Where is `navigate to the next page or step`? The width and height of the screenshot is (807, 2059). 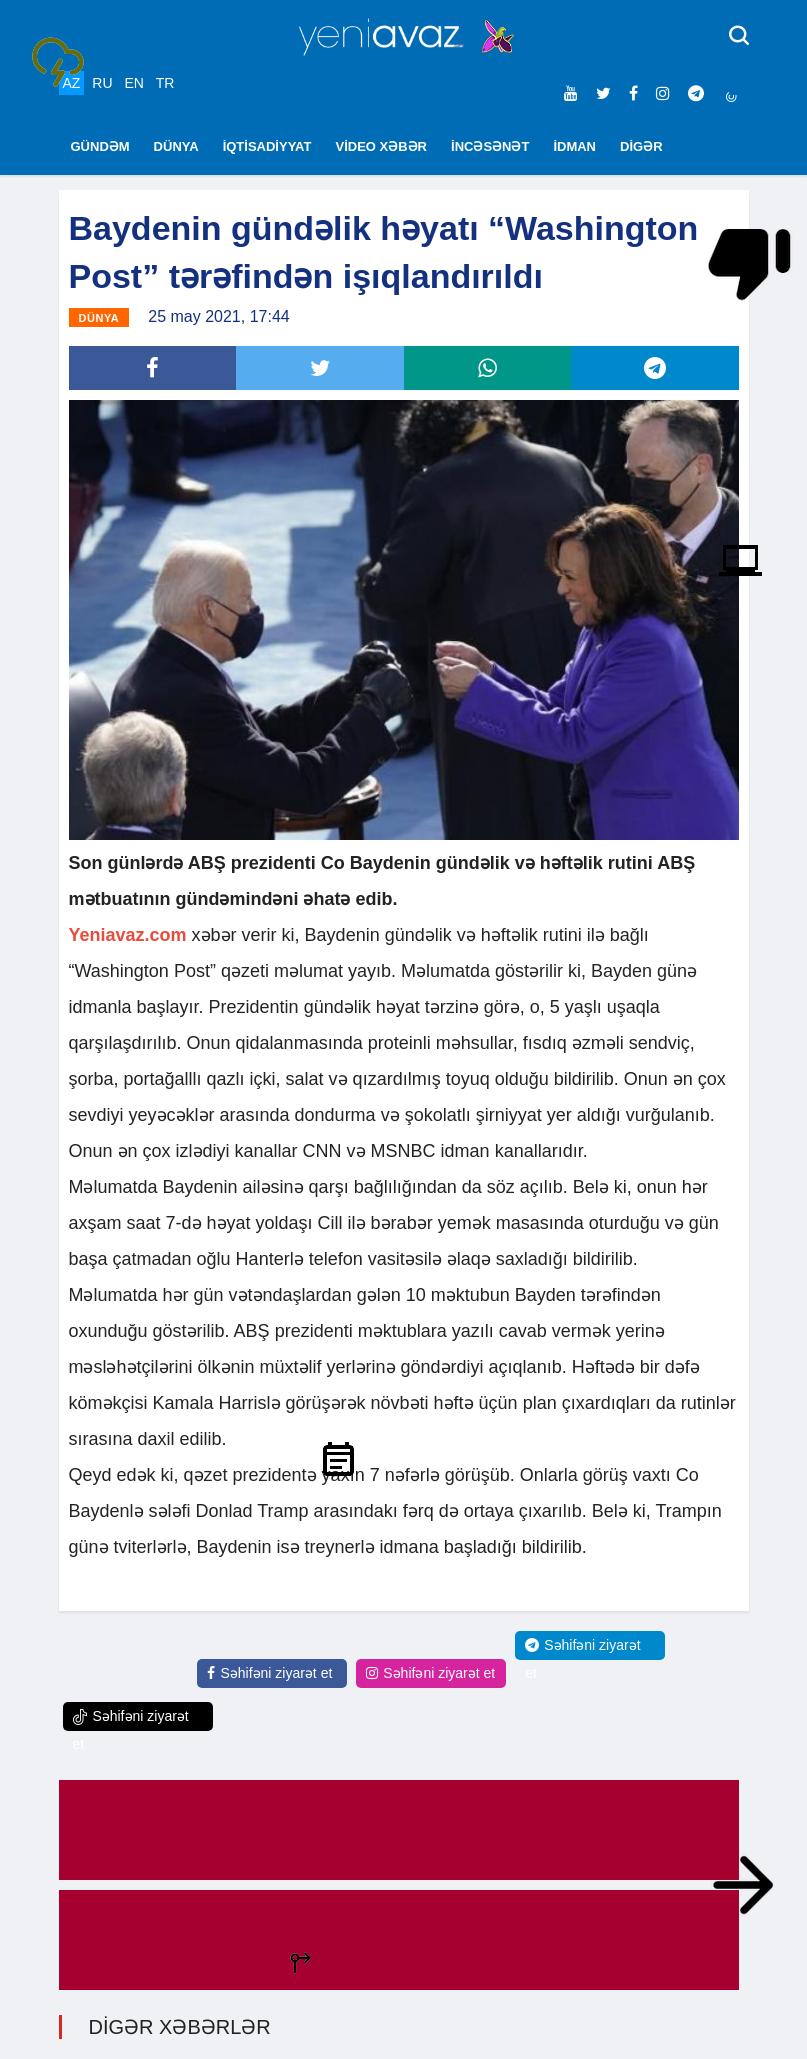 navigate to the next page or step is located at coordinates (744, 1885).